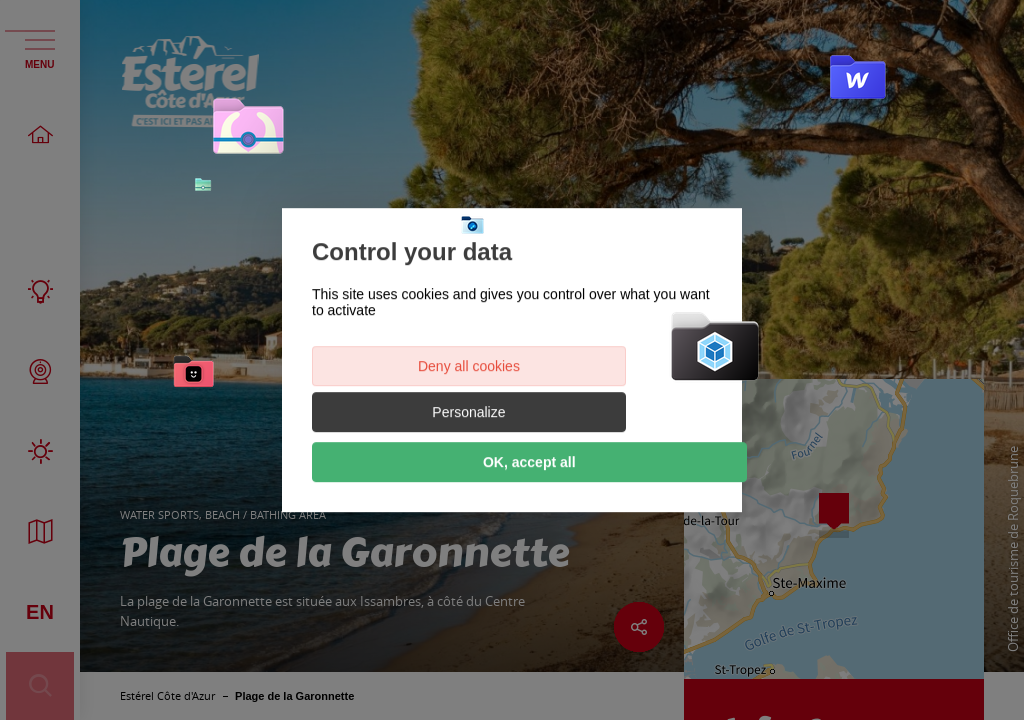 This screenshot has width=1024, height=720. Describe the element at coordinates (248, 128) in the screenshot. I see `open folder containing pokémon heal ball items or games` at that location.